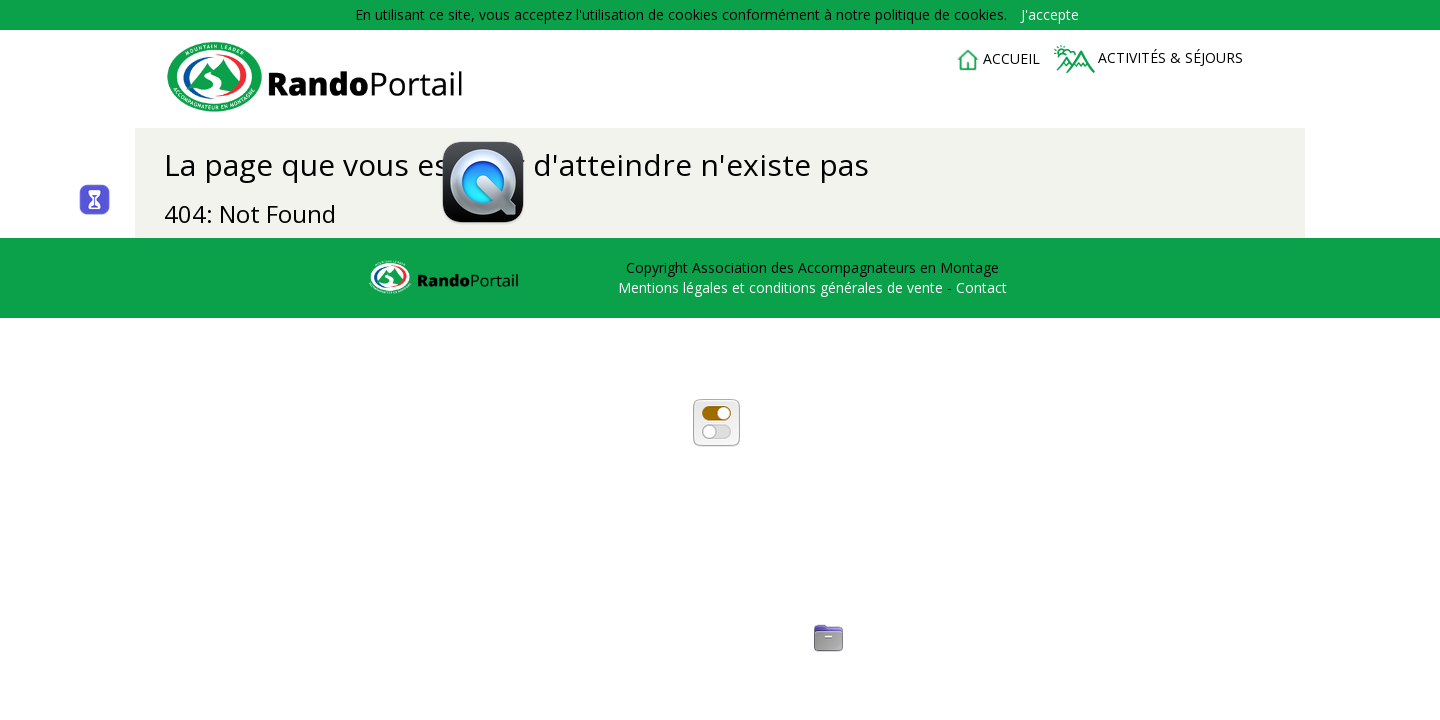 This screenshot has height=720, width=1440. Describe the element at coordinates (828, 637) in the screenshot. I see `open the files application` at that location.